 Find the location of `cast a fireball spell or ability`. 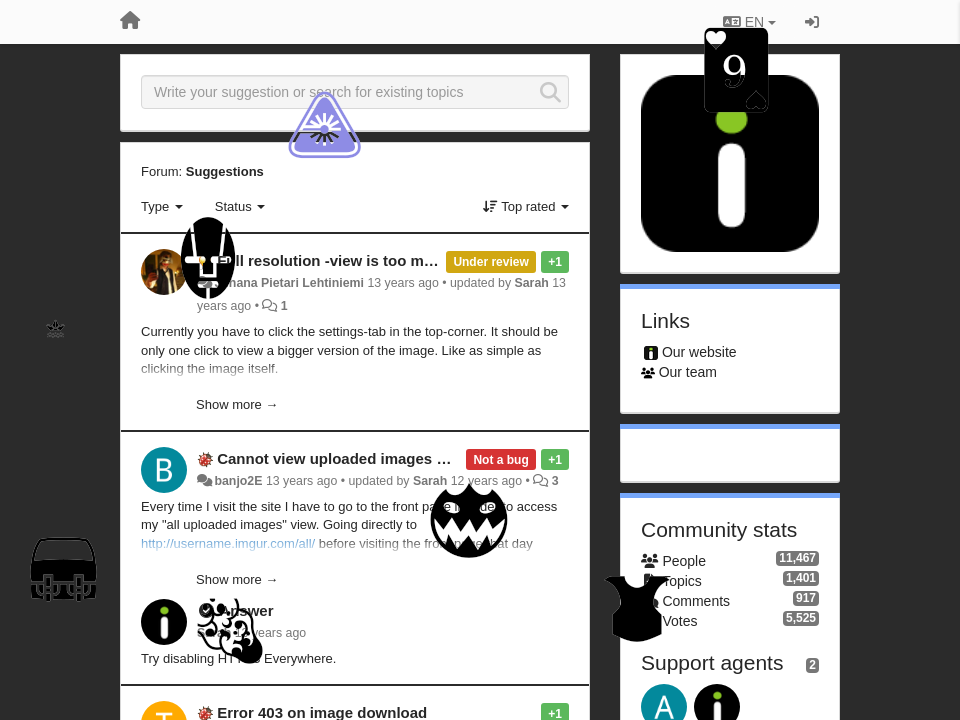

cast a fireball spell or ability is located at coordinates (230, 631).